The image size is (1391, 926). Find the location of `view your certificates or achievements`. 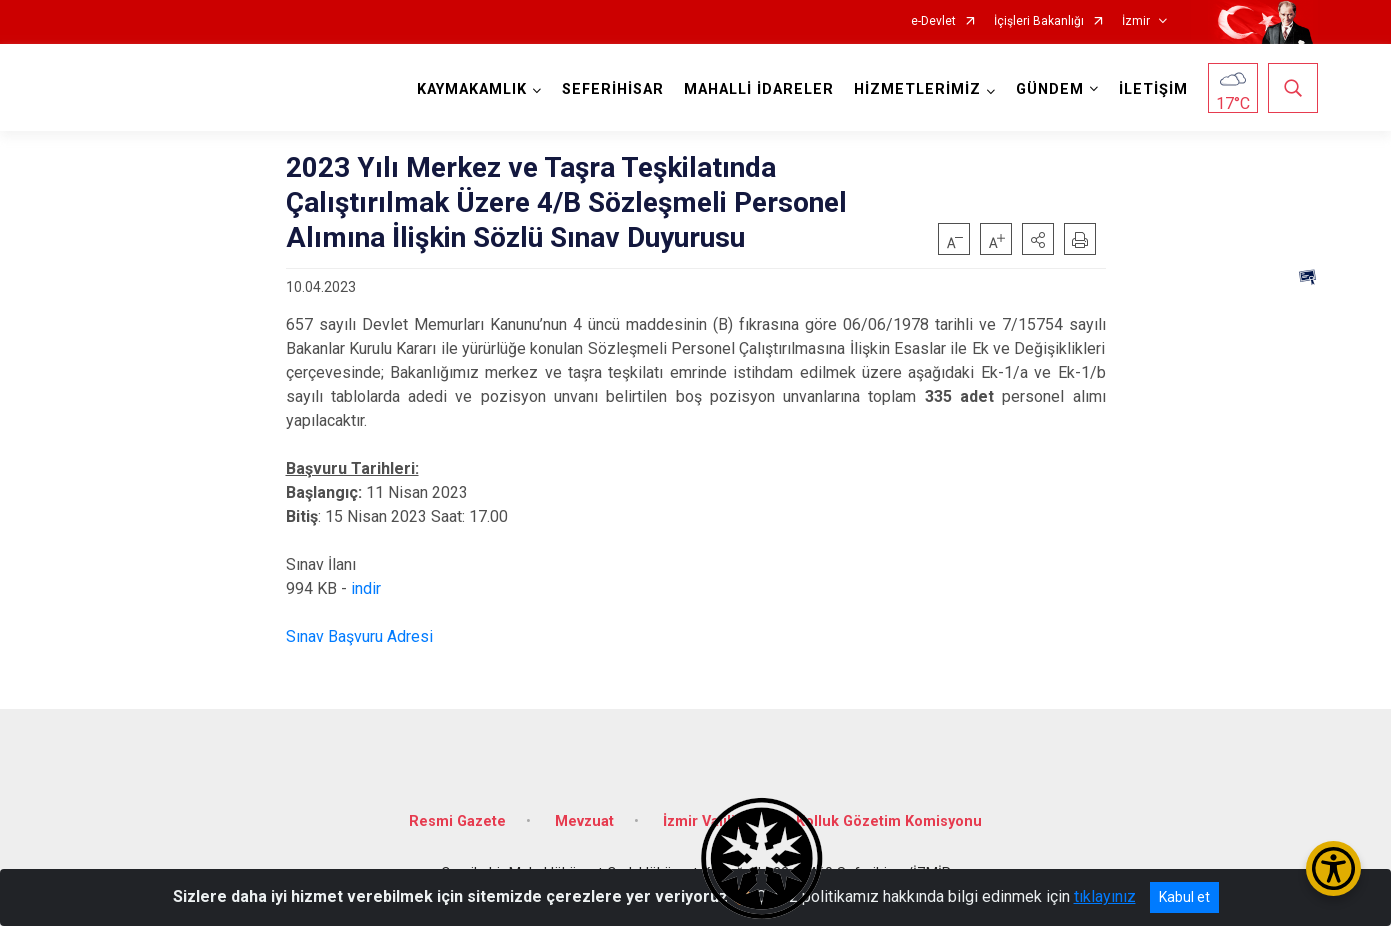

view your certificates or achievements is located at coordinates (1307, 276).